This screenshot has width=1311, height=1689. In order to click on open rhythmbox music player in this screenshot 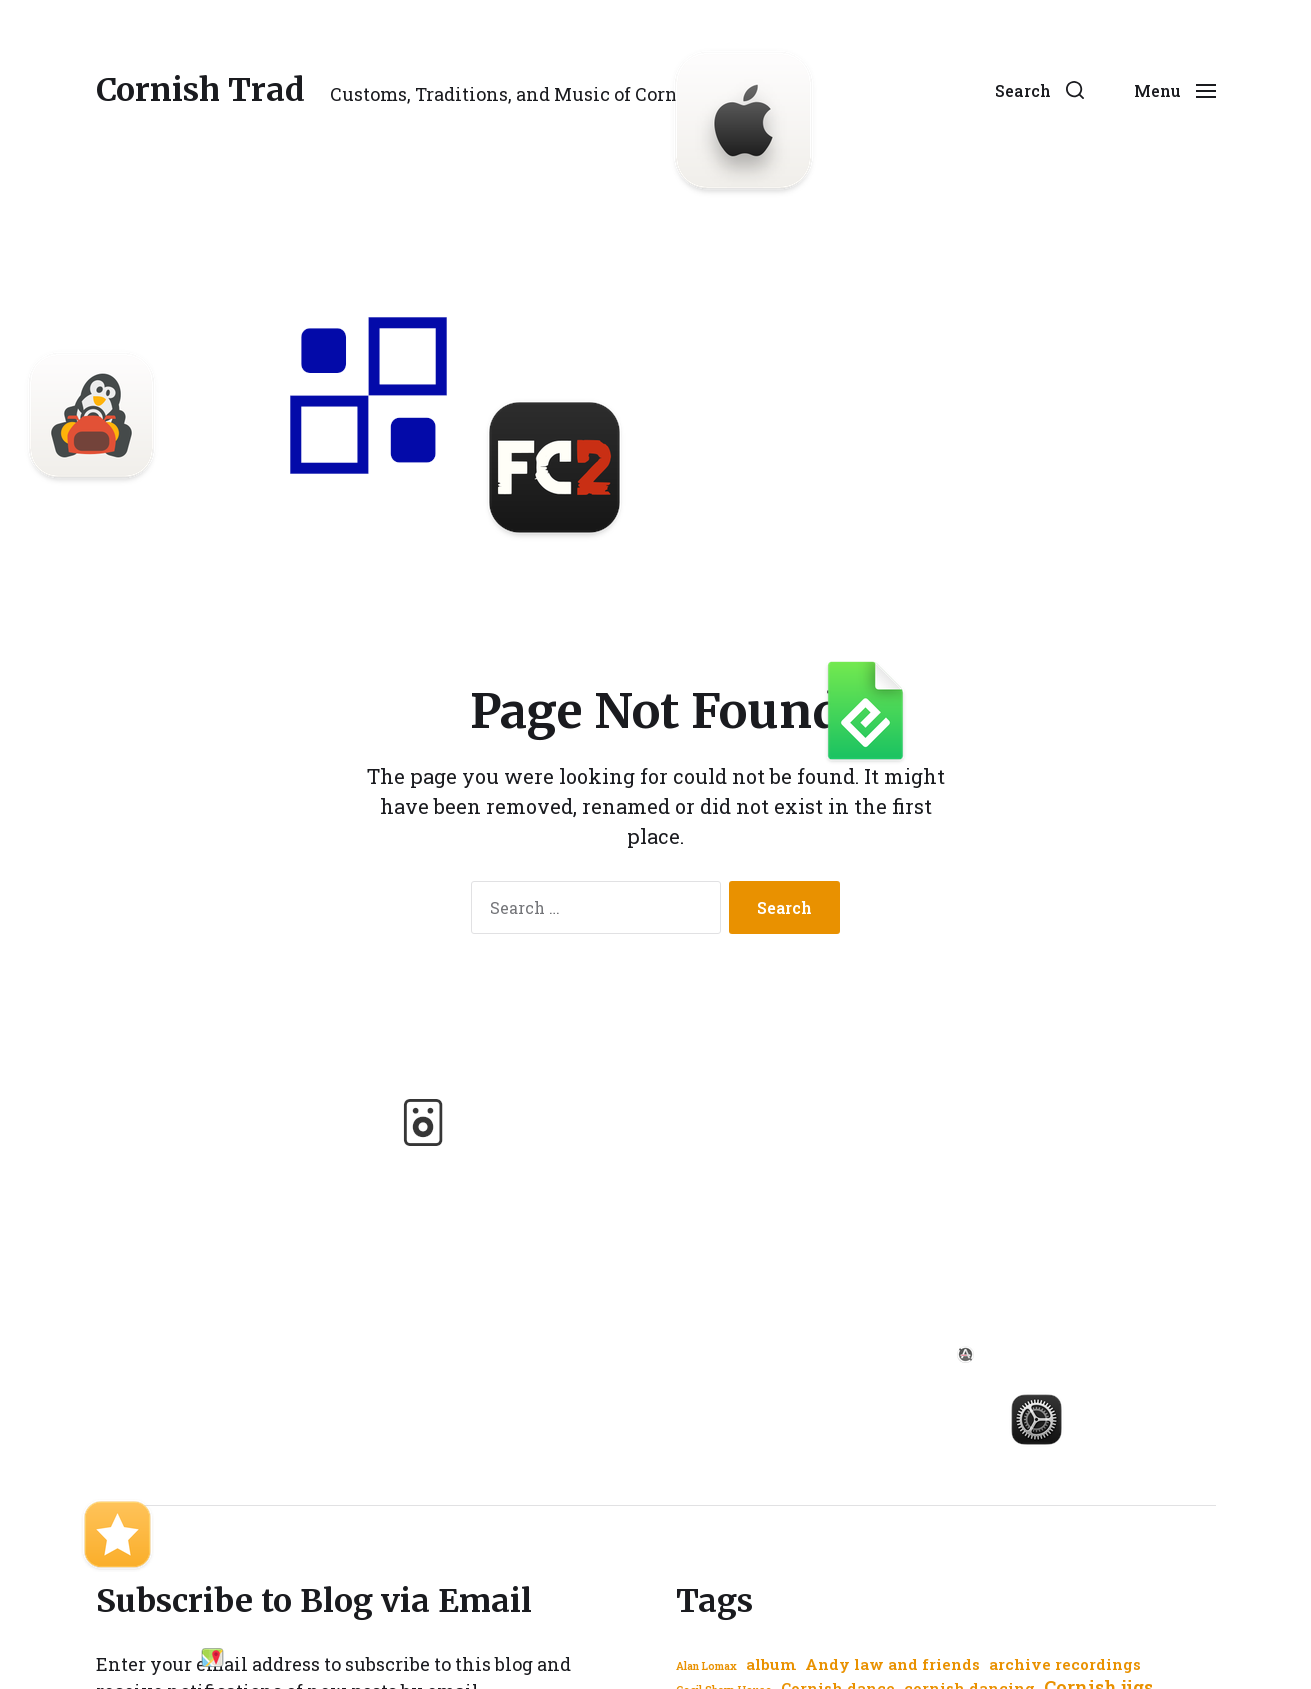, I will do `click(424, 1122)`.